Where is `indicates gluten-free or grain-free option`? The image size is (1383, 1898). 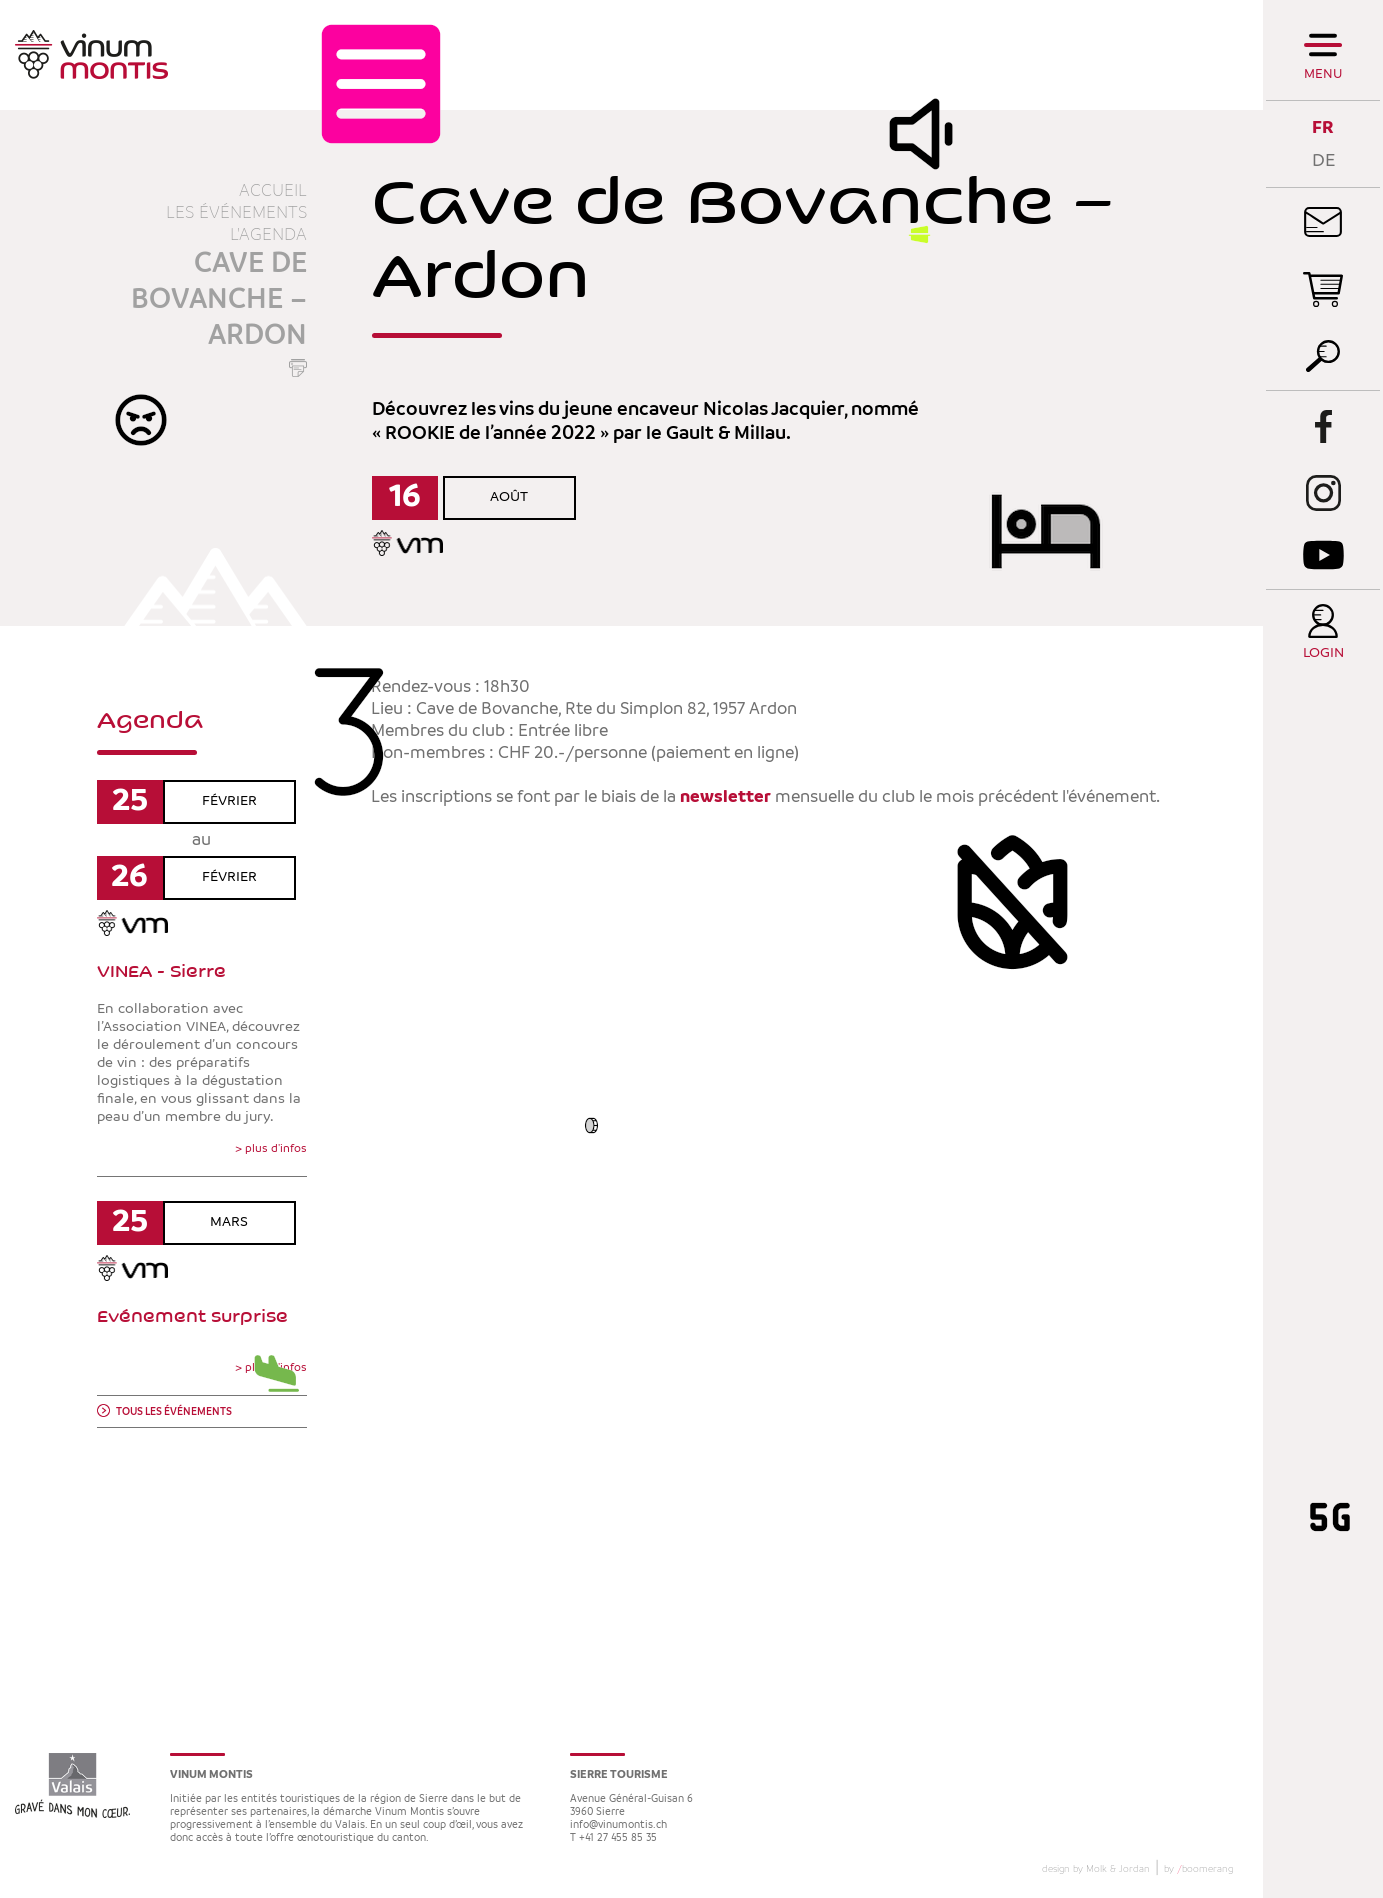
indicates gluten-free or grain-free option is located at coordinates (1012, 904).